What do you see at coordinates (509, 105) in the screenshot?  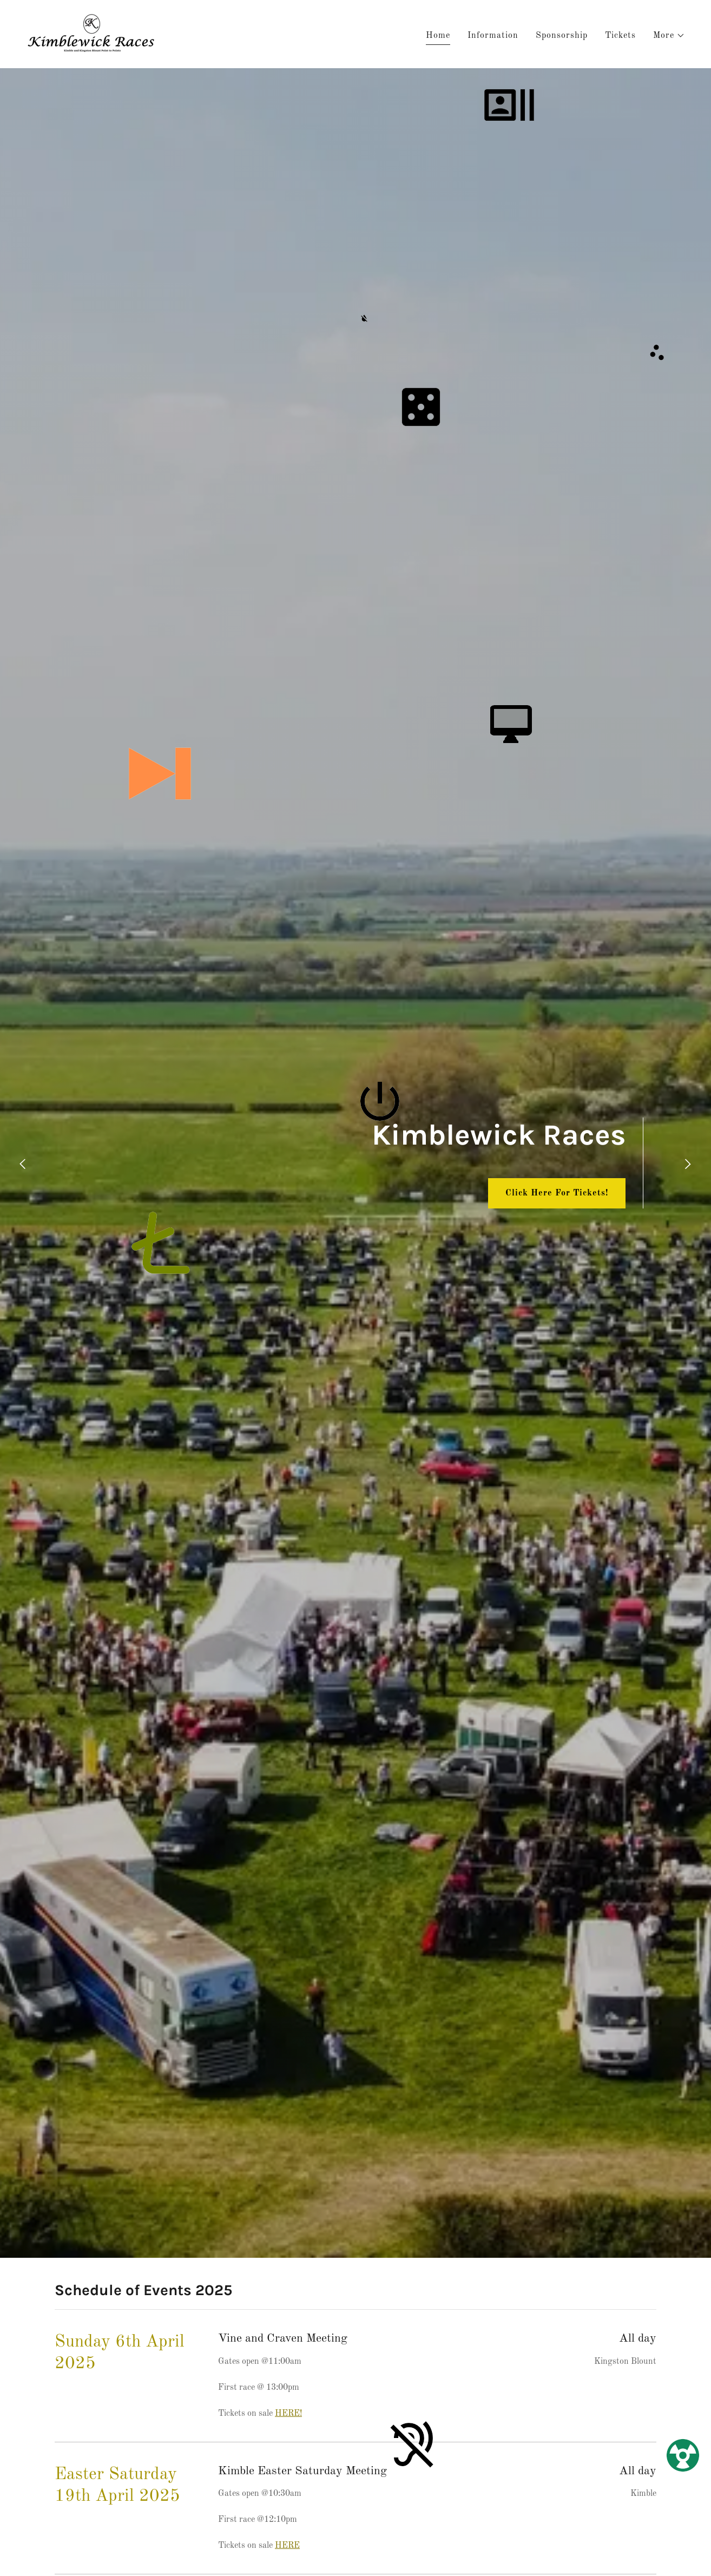 I see `view recently contacted people` at bounding box center [509, 105].